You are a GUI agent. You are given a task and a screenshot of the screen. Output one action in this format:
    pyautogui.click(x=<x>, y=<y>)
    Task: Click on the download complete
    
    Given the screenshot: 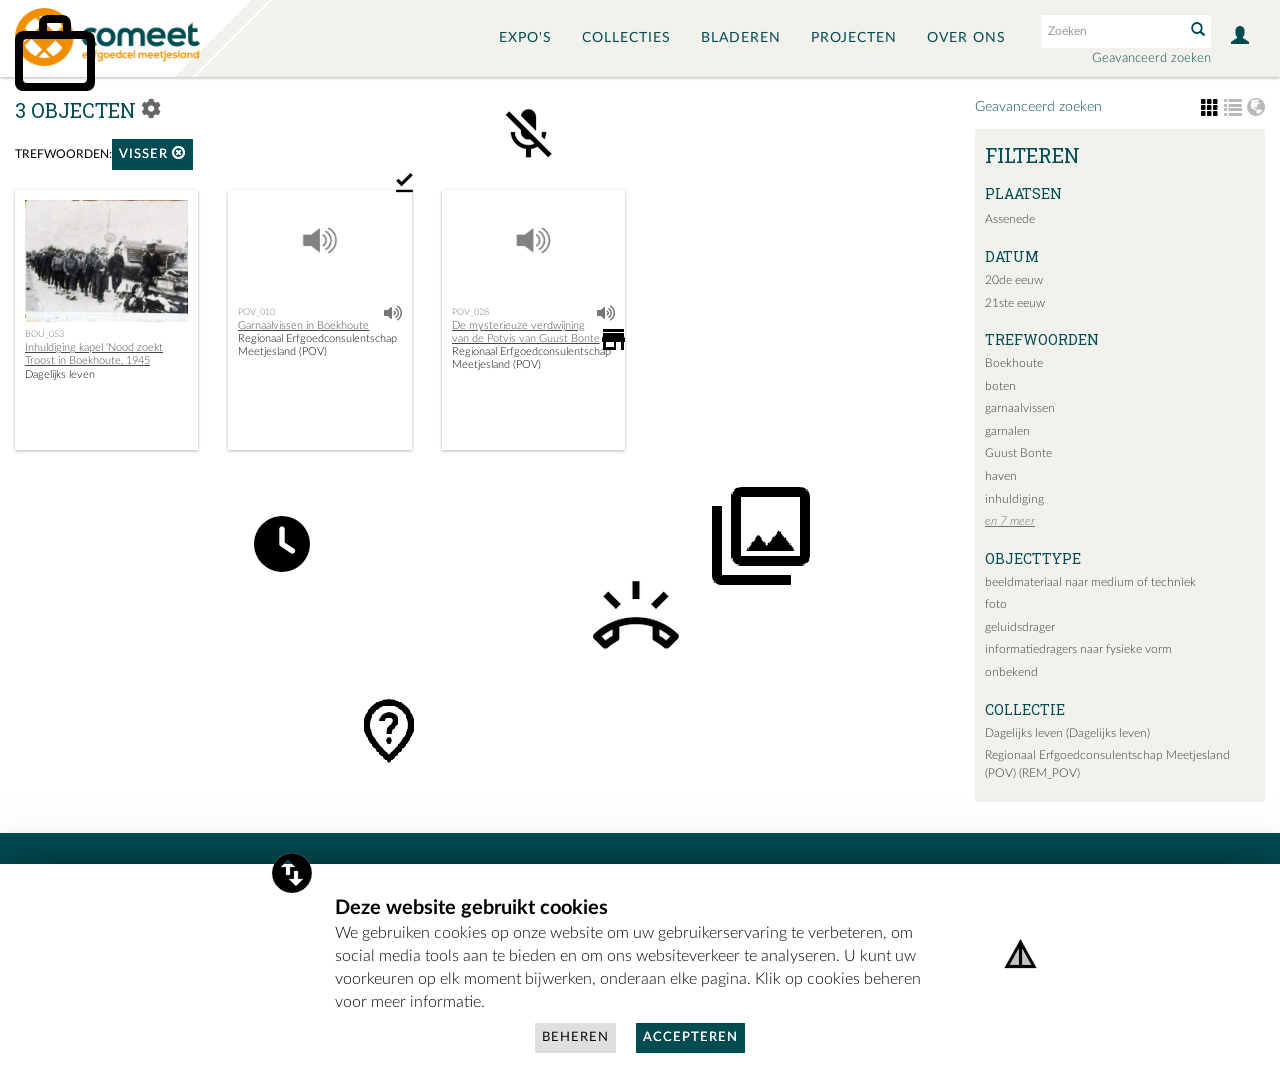 What is the action you would take?
    pyautogui.click(x=404, y=182)
    